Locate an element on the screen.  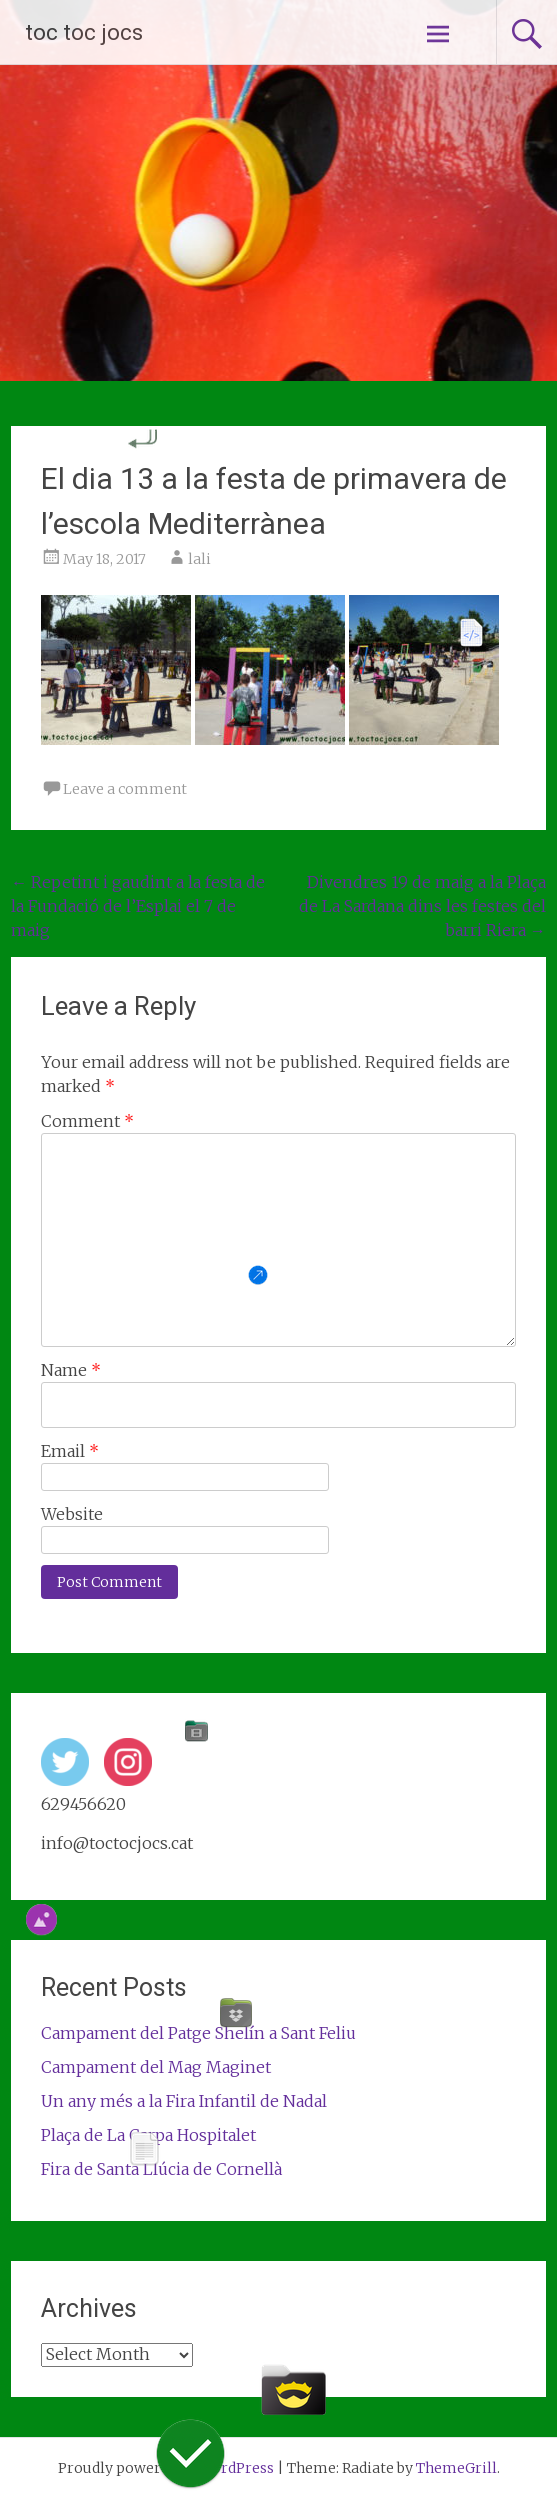
reply to all recipients in an email thread is located at coordinates (142, 437).